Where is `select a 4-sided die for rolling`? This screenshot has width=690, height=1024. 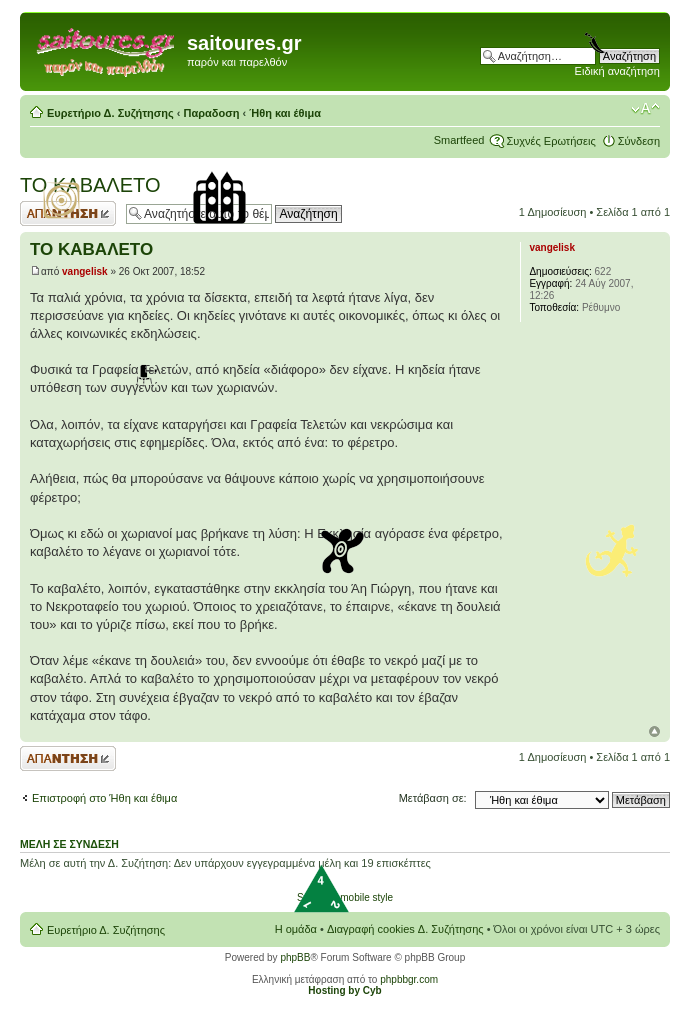
select a 4-sided die for rolling is located at coordinates (321, 888).